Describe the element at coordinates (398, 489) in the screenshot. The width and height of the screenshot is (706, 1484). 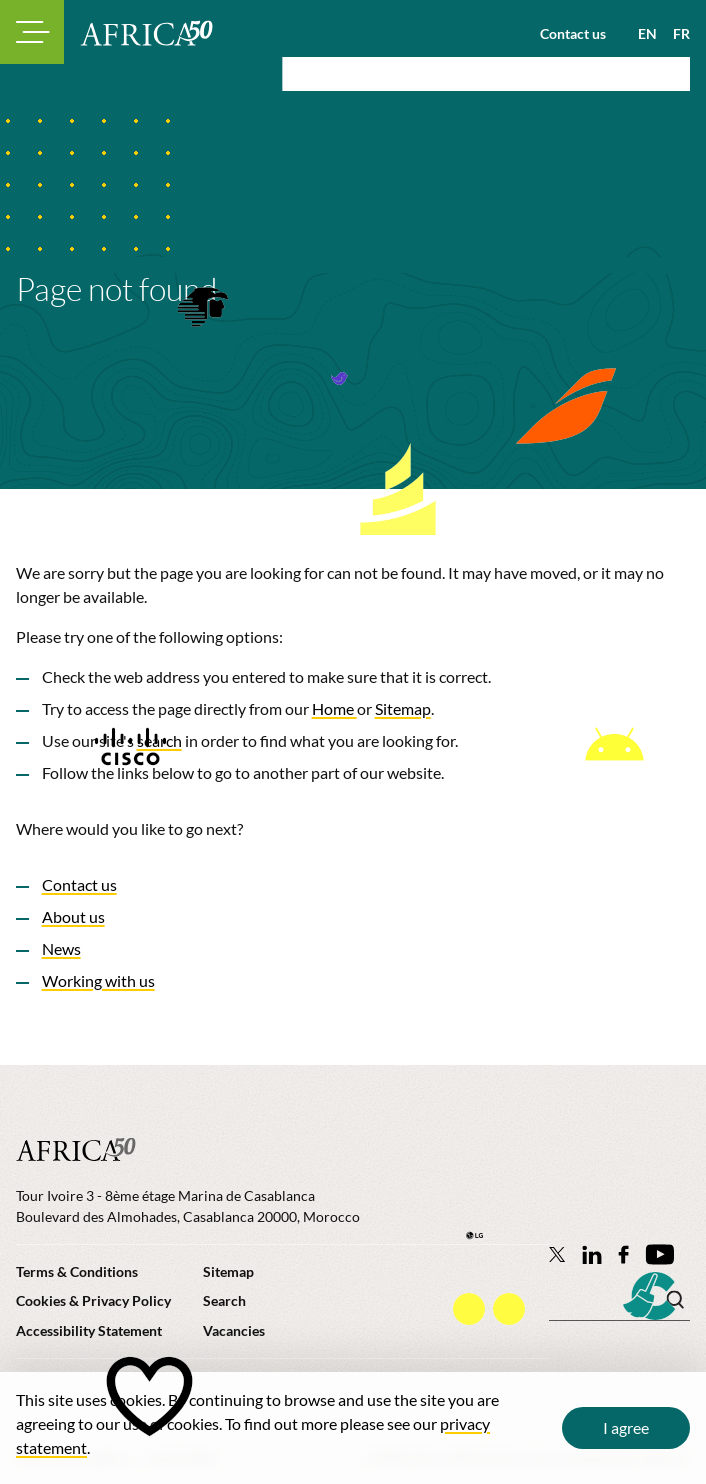
I see `babelio logo - link to book cataloging and social reading platform` at that location.